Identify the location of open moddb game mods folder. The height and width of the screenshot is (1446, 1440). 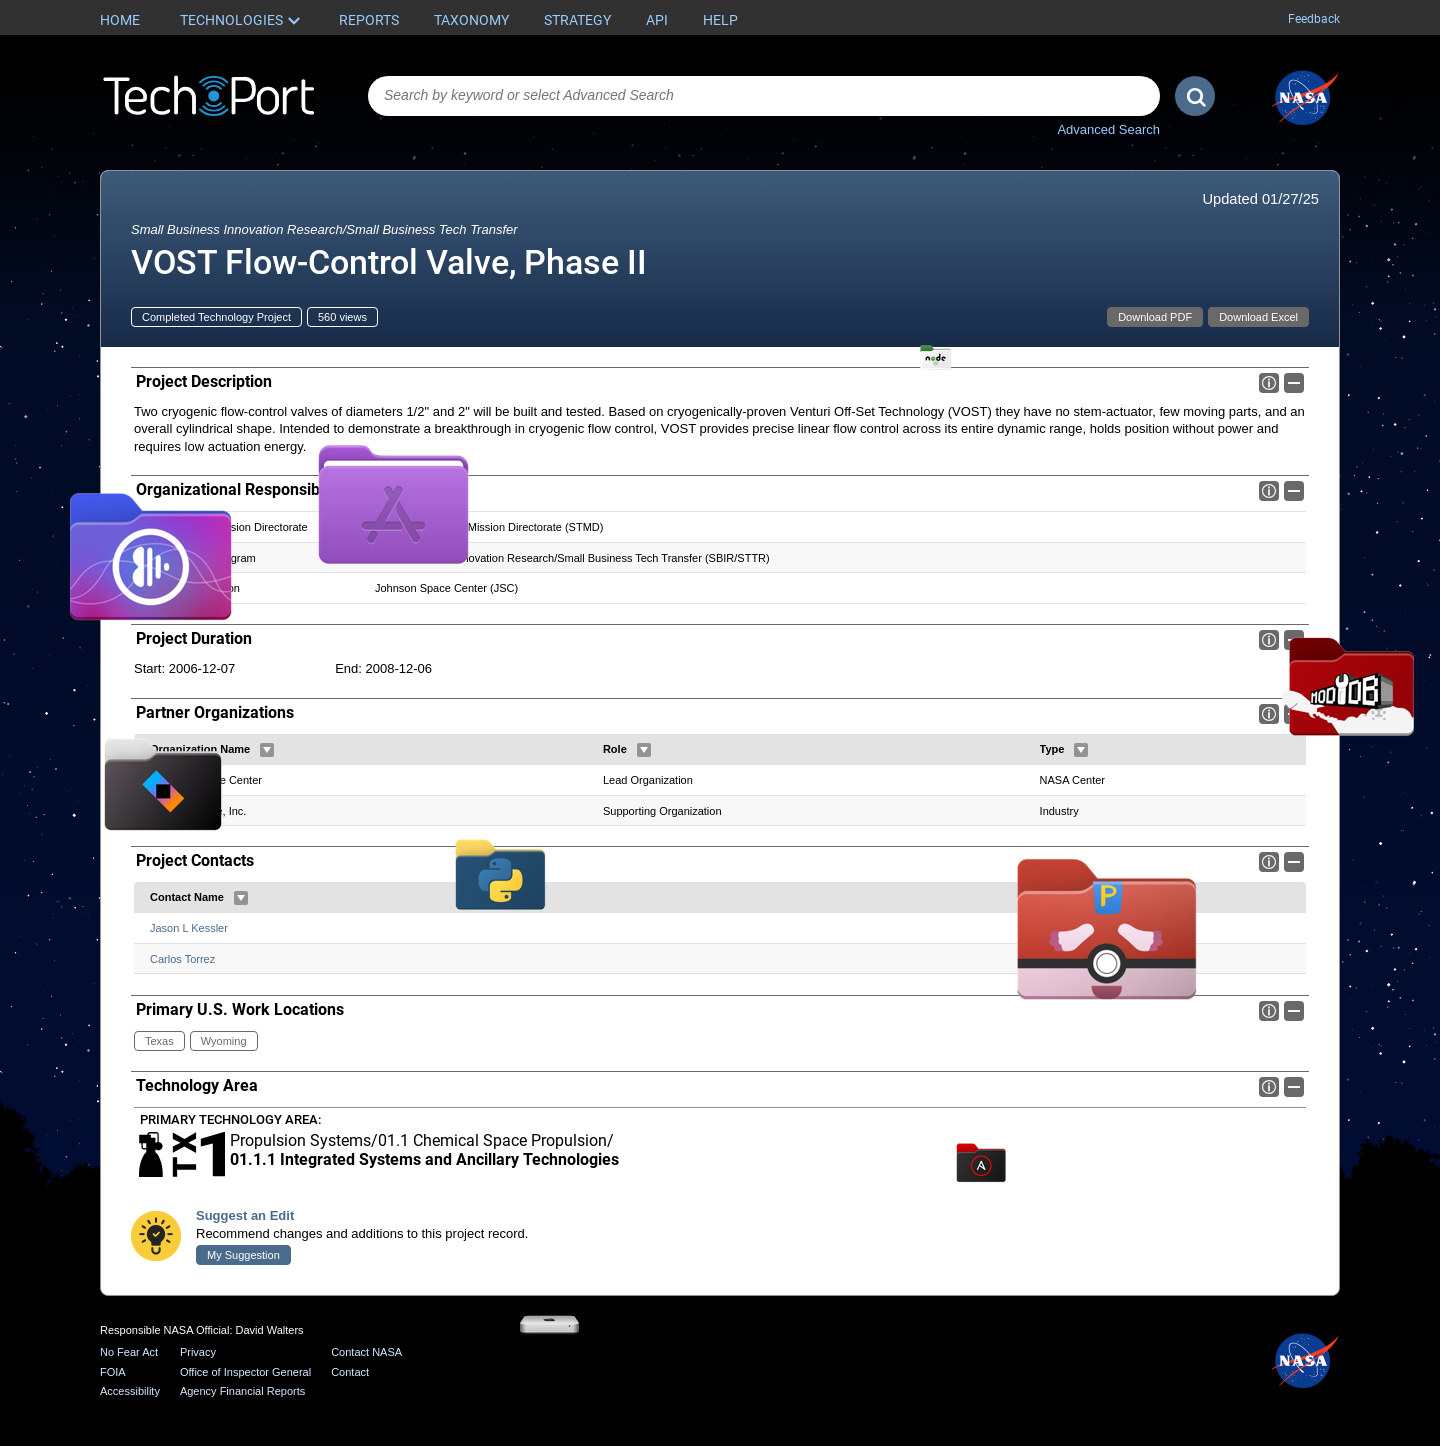
(1351, 690).